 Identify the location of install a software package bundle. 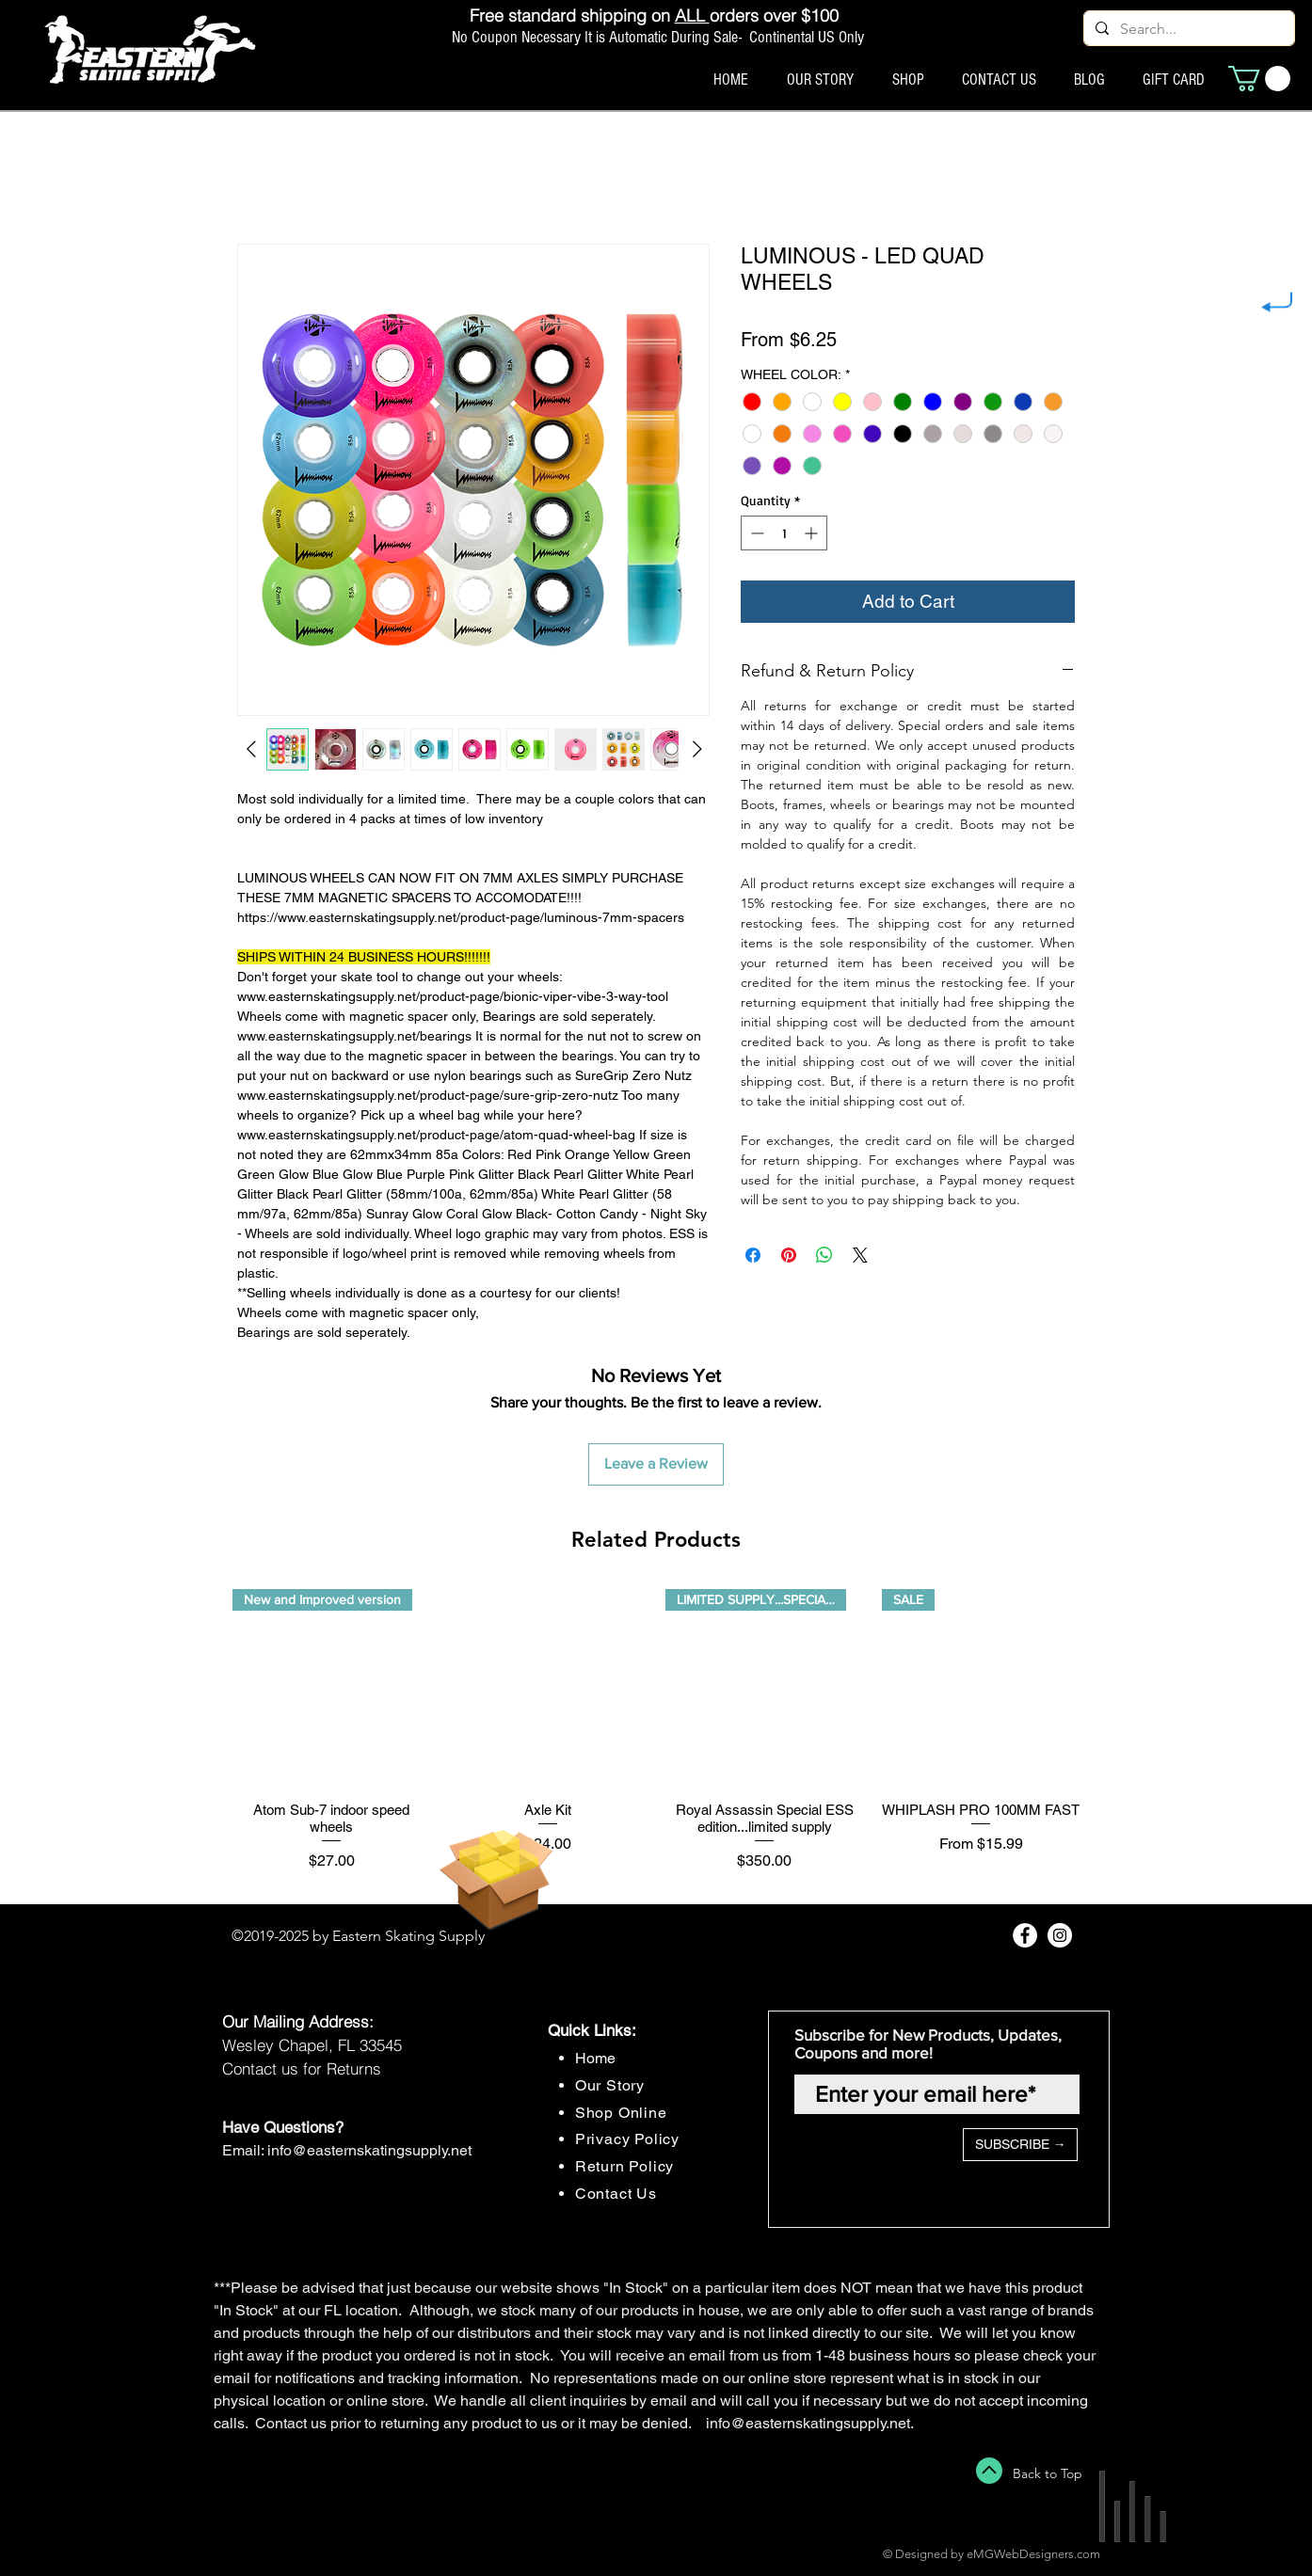
(498, 1878).